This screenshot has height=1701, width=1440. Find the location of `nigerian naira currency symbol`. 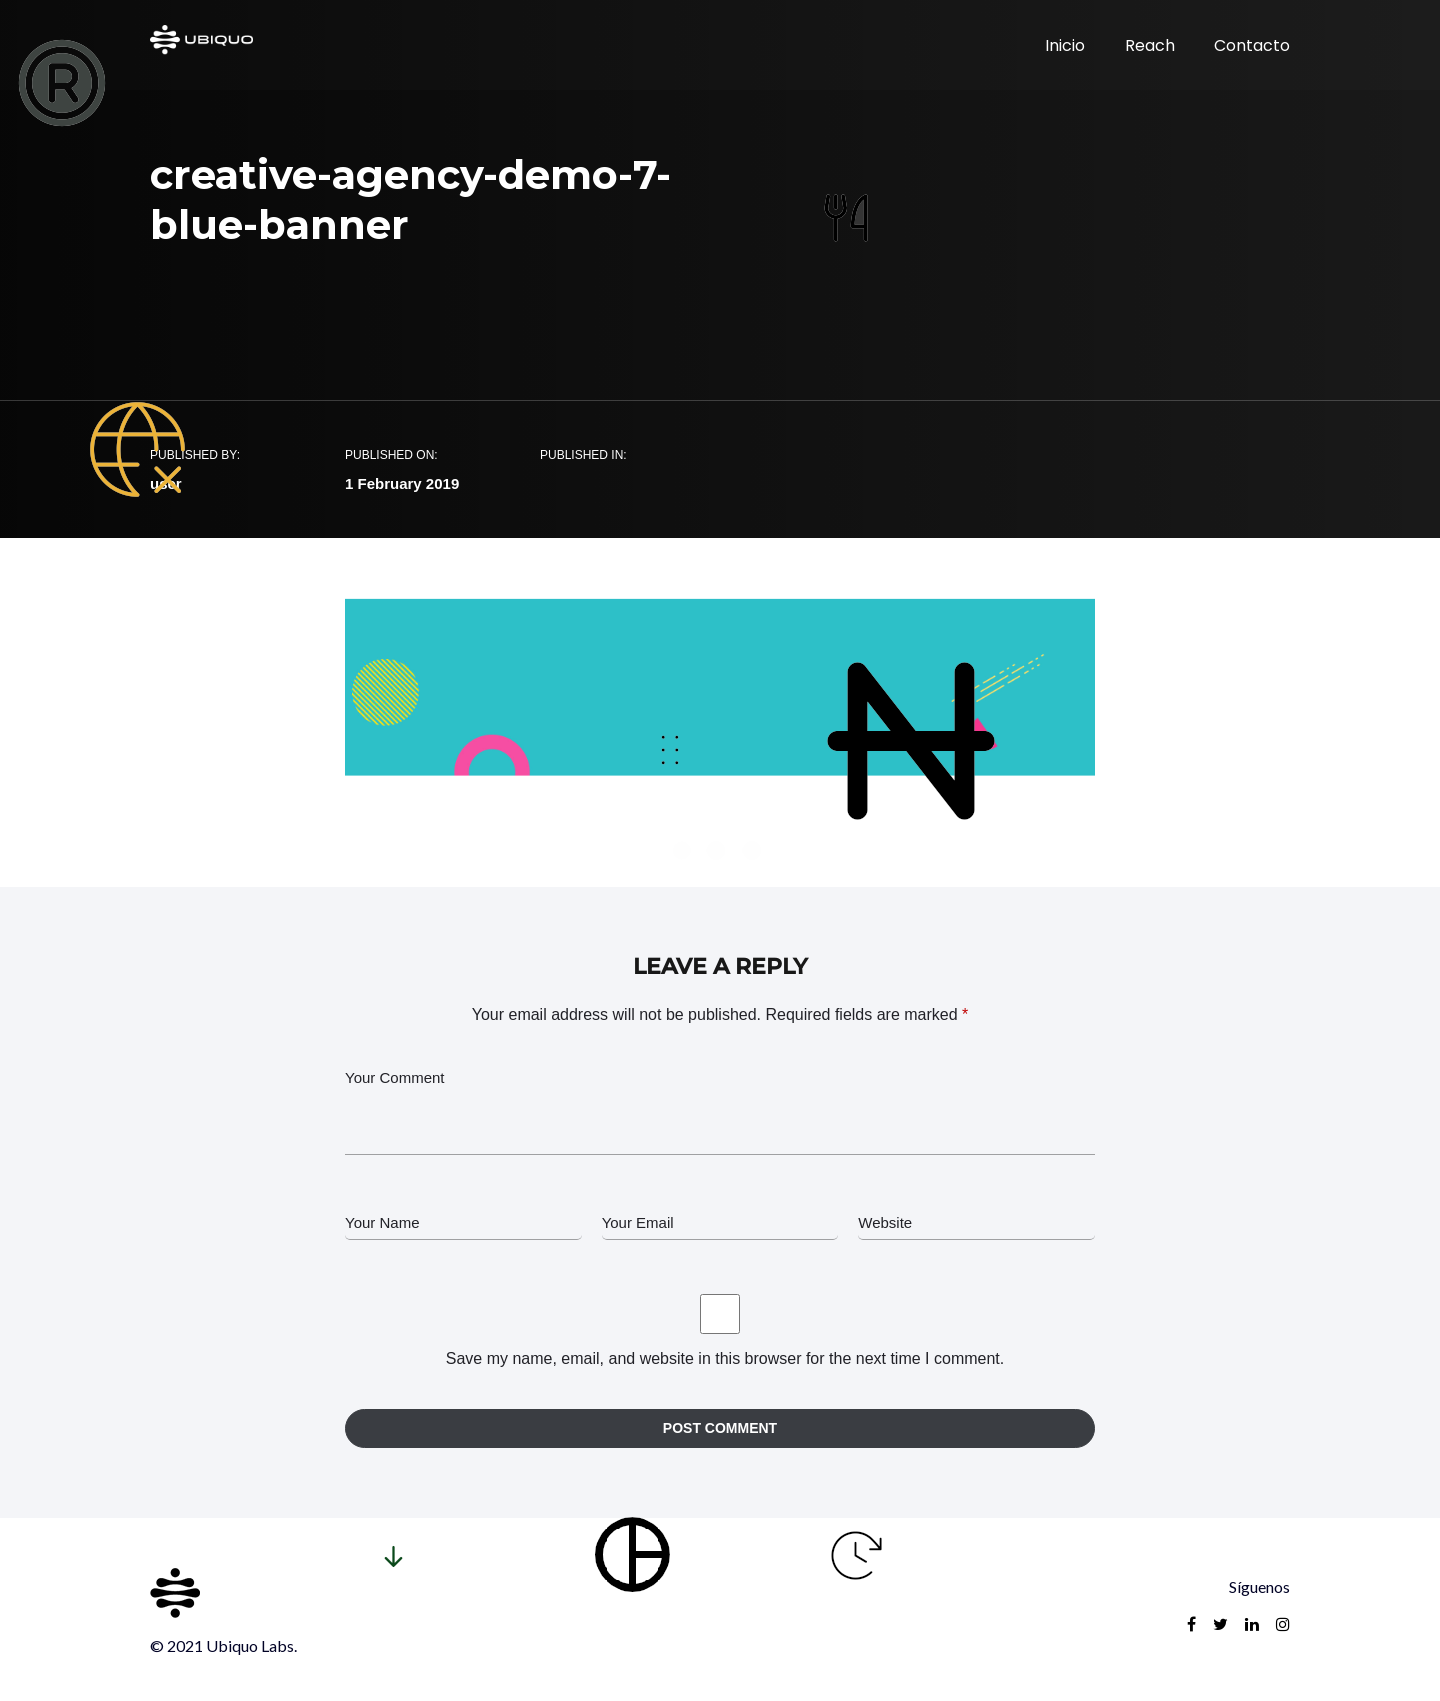

nigerian naira currency symbol is located at coordinates (911, 741).